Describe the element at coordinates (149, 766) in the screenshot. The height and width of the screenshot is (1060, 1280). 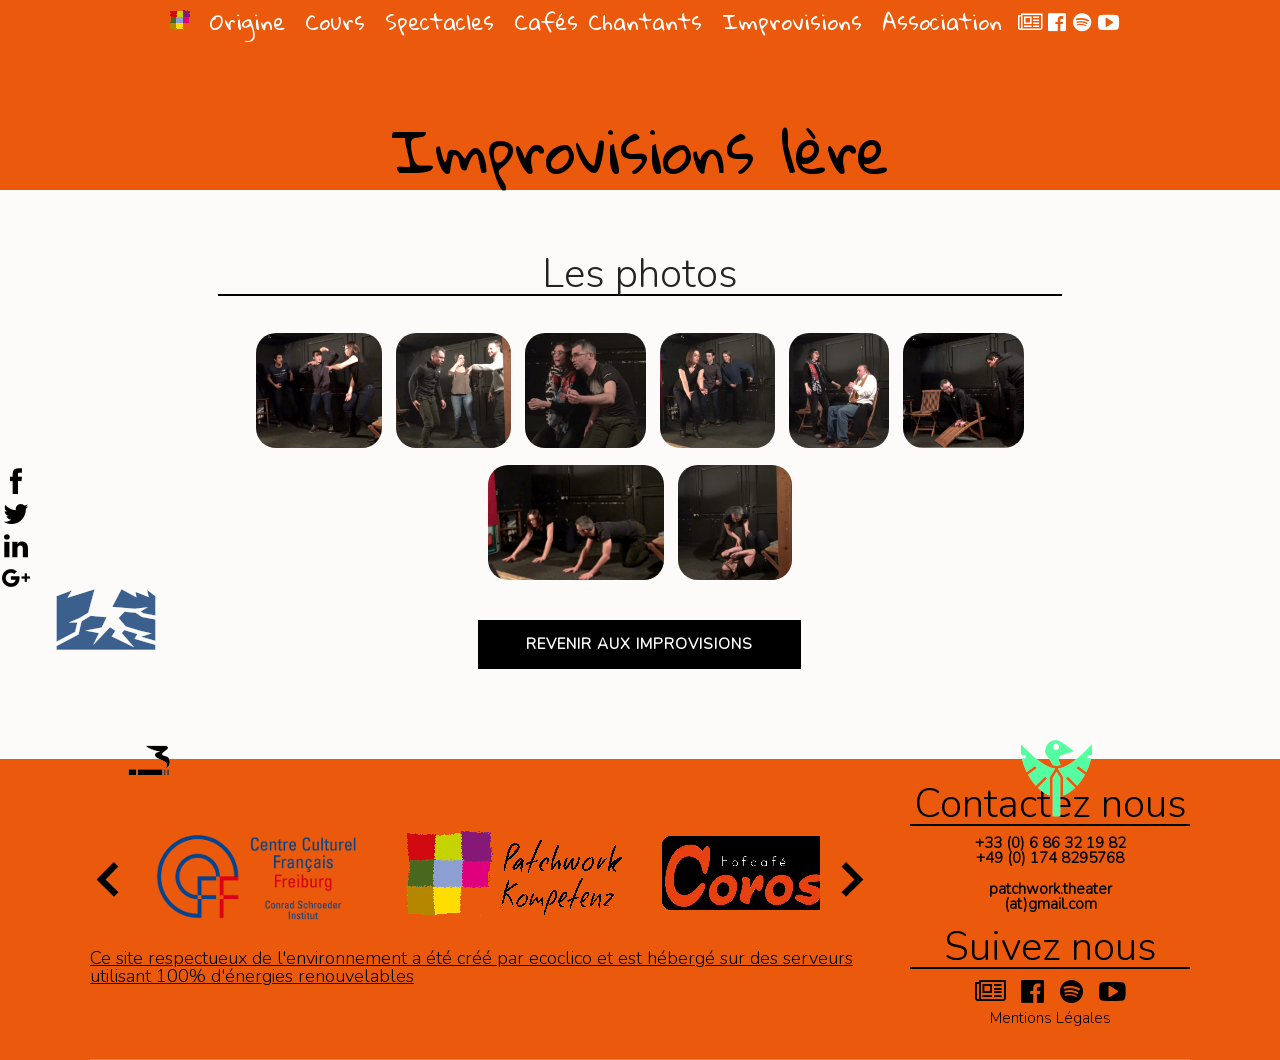
I see `indicates a designated smoking area` at that location.